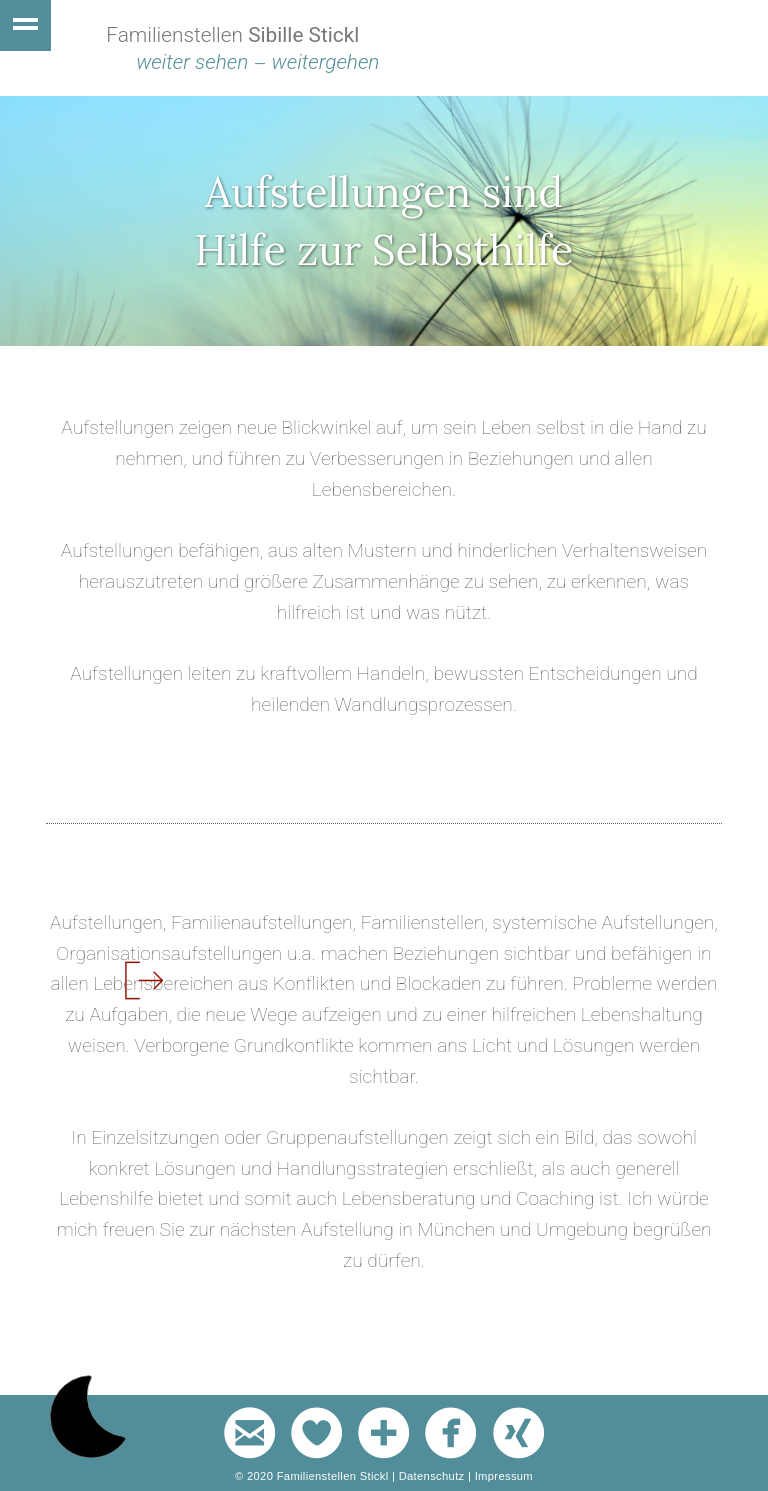 This screenshot has width=768, height=1491. Describe the element at coordinates (142, 980) in the screenshot. I see `sign out of your account` at that location.